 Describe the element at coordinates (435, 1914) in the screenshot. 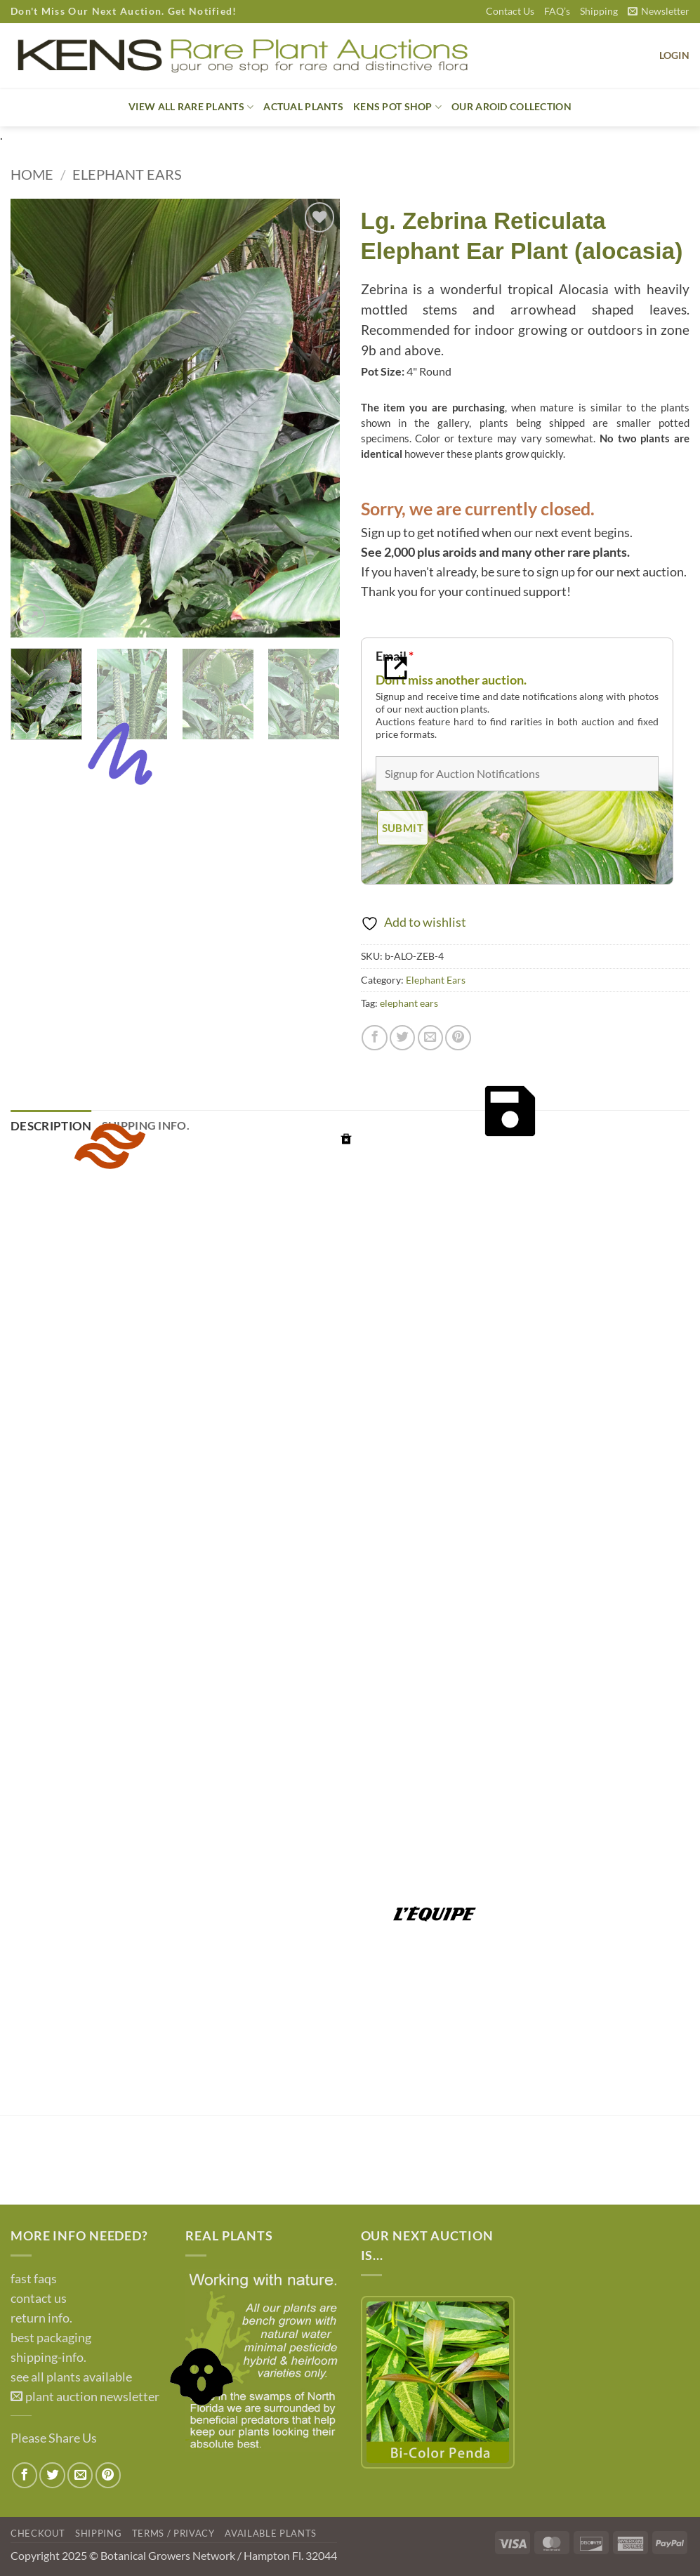

I see `link to L'Équipe sports news website` at that location.